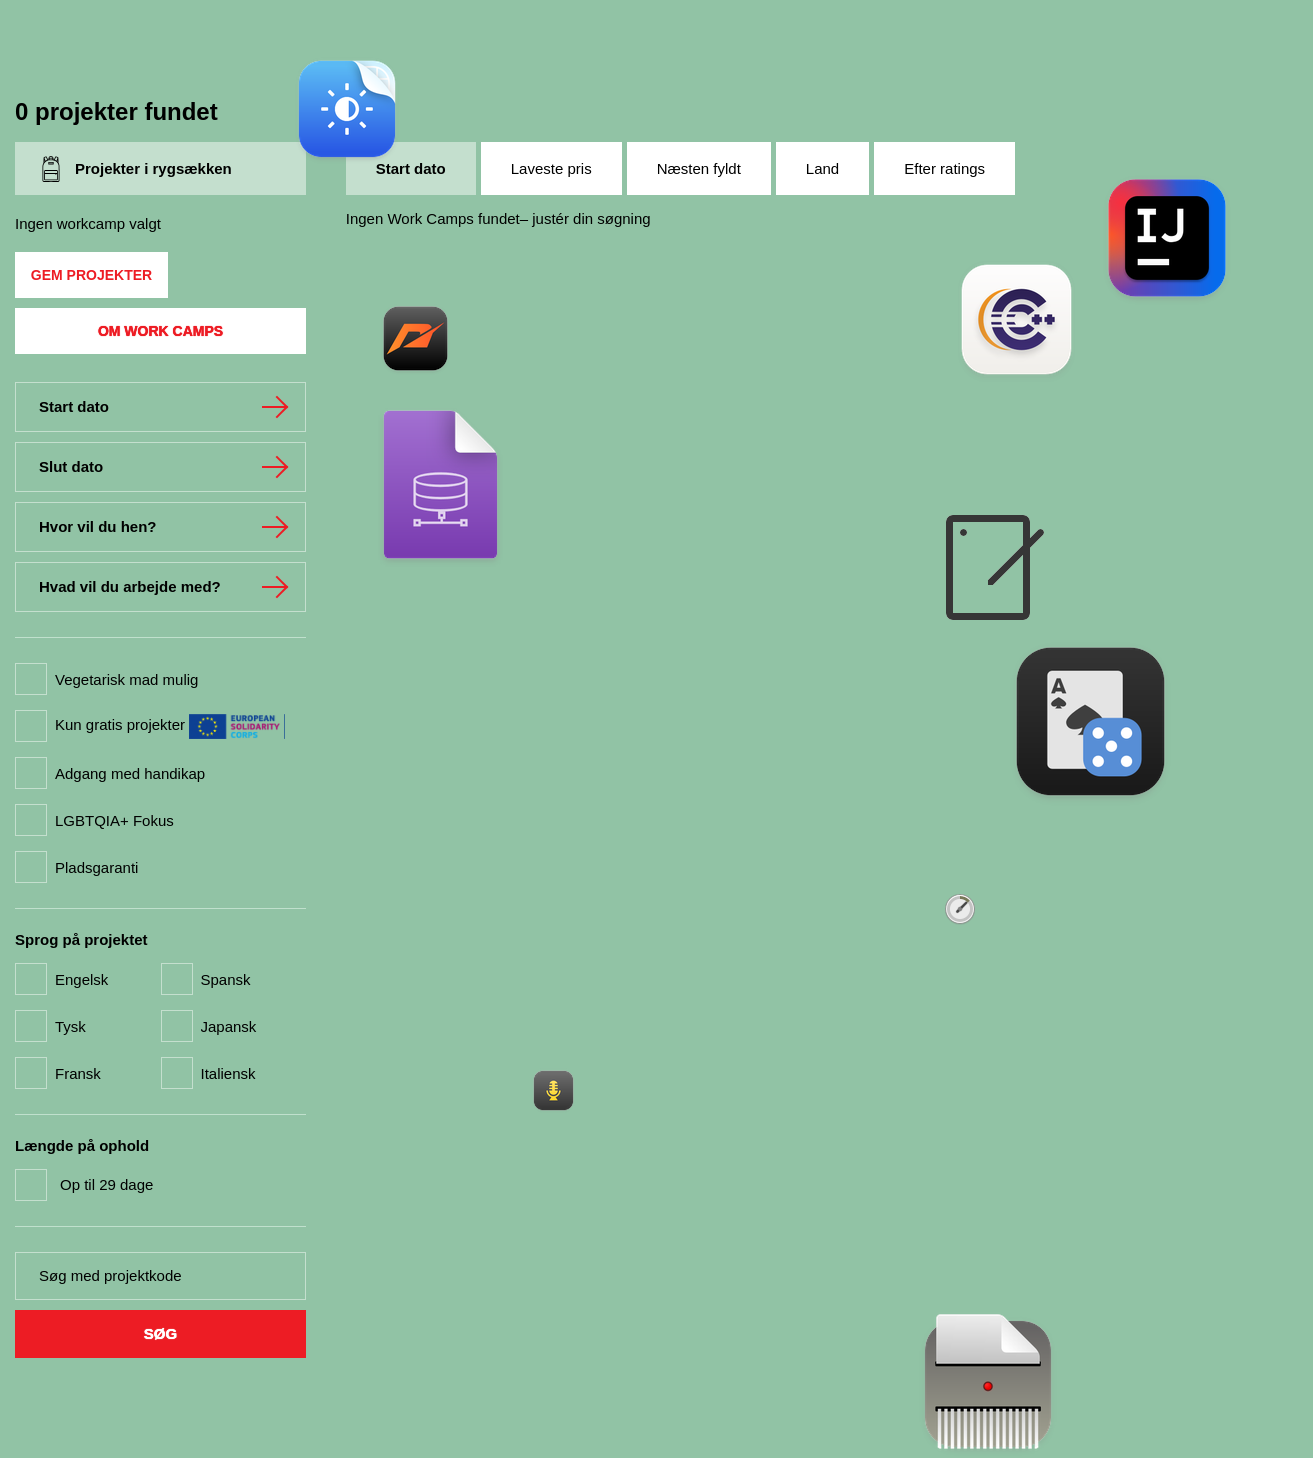 The width and height of the screenshot is (1313, 1458). Describe the element at coordinates (347, 109) in the screenshot. I see `adjust night shift or display color temperature settings` at that location.